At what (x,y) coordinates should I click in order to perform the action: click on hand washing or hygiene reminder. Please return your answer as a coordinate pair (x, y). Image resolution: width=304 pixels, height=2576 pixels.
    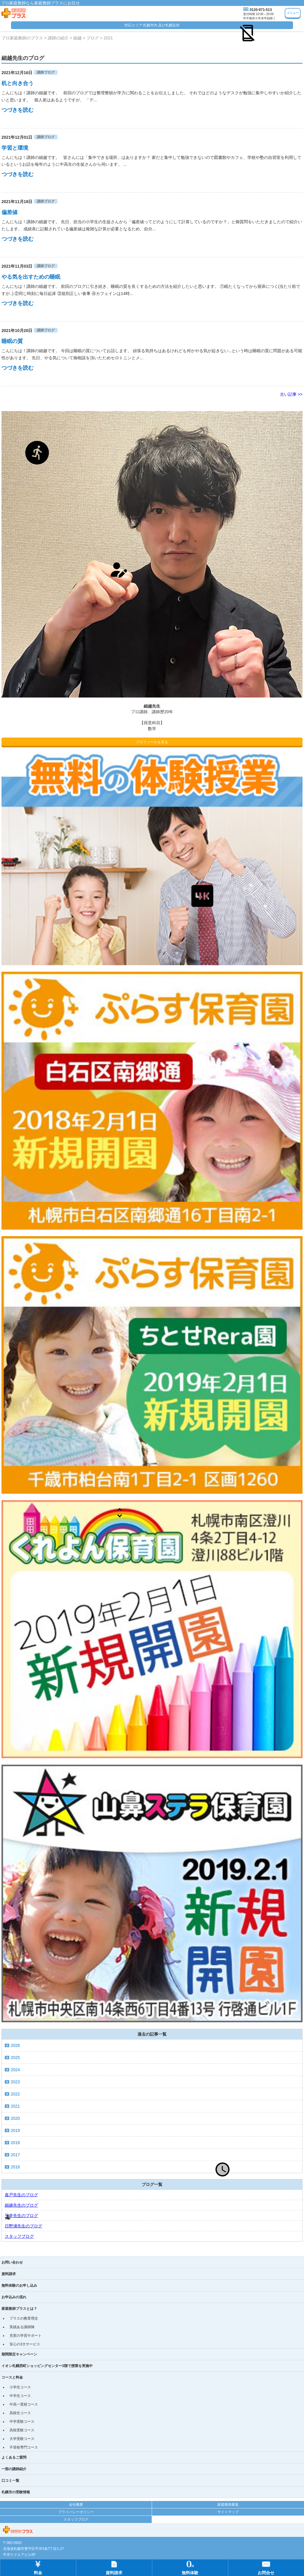
    Looking at the image, I should click on (8, 2217).